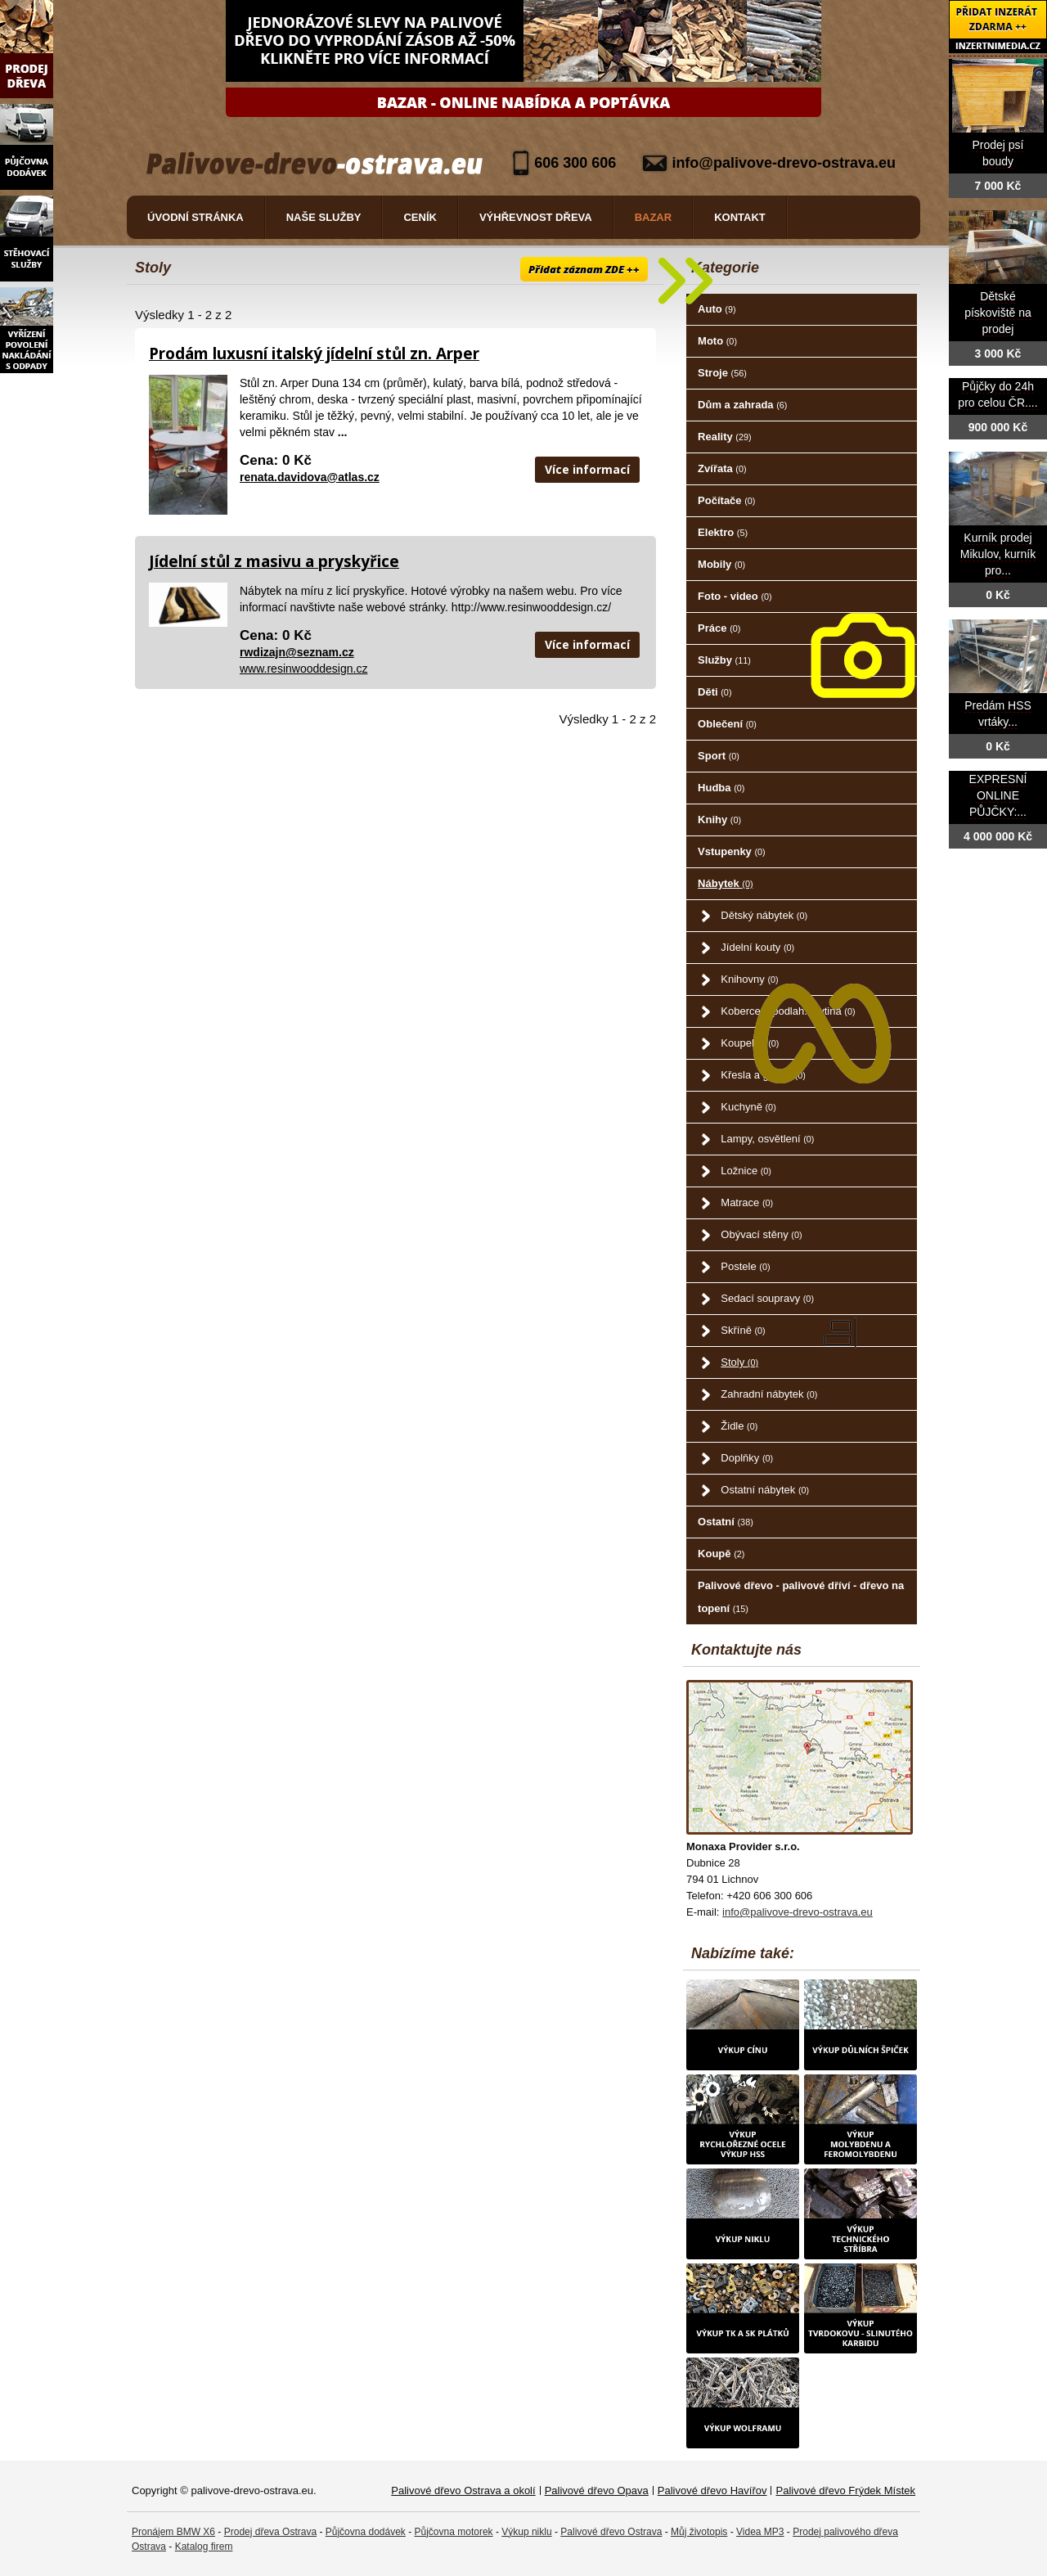 The width and height of the screenshot is (1047, 2576). What do you see at coordinates (841, 1333) in the screenshot?
I see `align text to the right` at bounding box center [841, 1333].